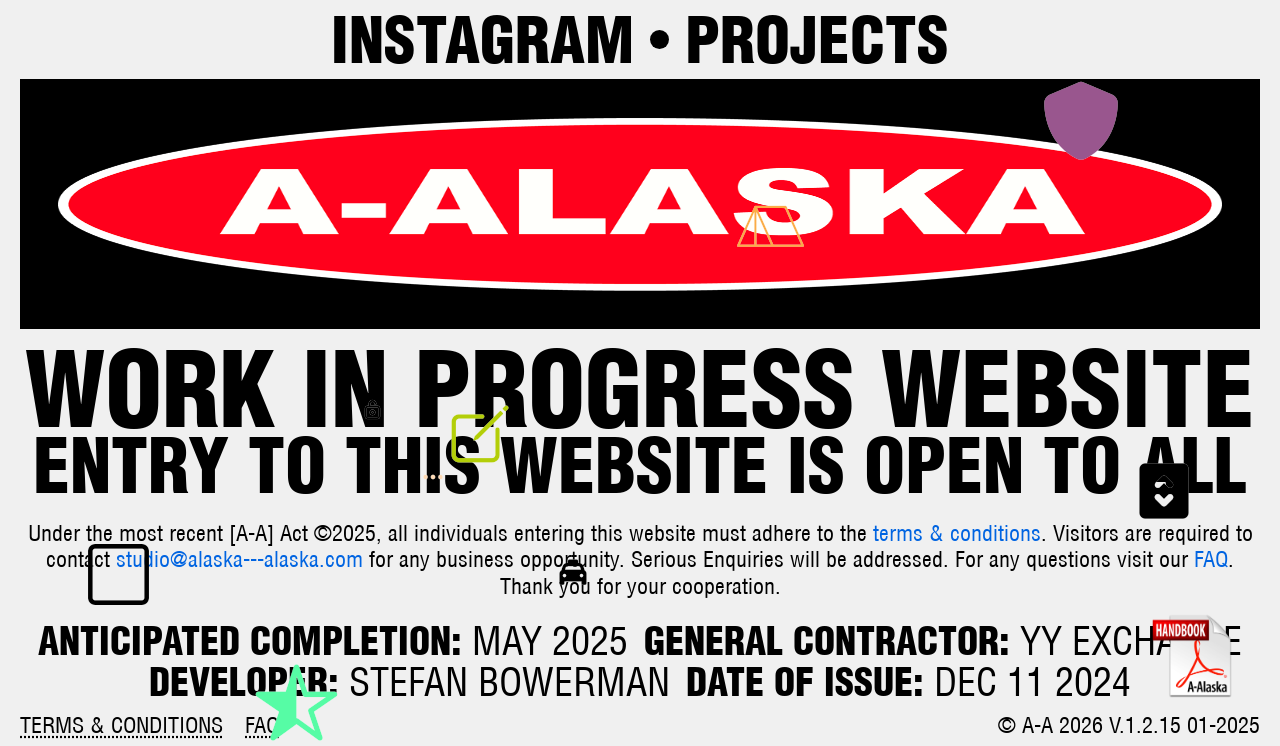 This screenshot has width=1280, height=746. I want to click on indicates a partial or half-star rating, so click(296, 702).